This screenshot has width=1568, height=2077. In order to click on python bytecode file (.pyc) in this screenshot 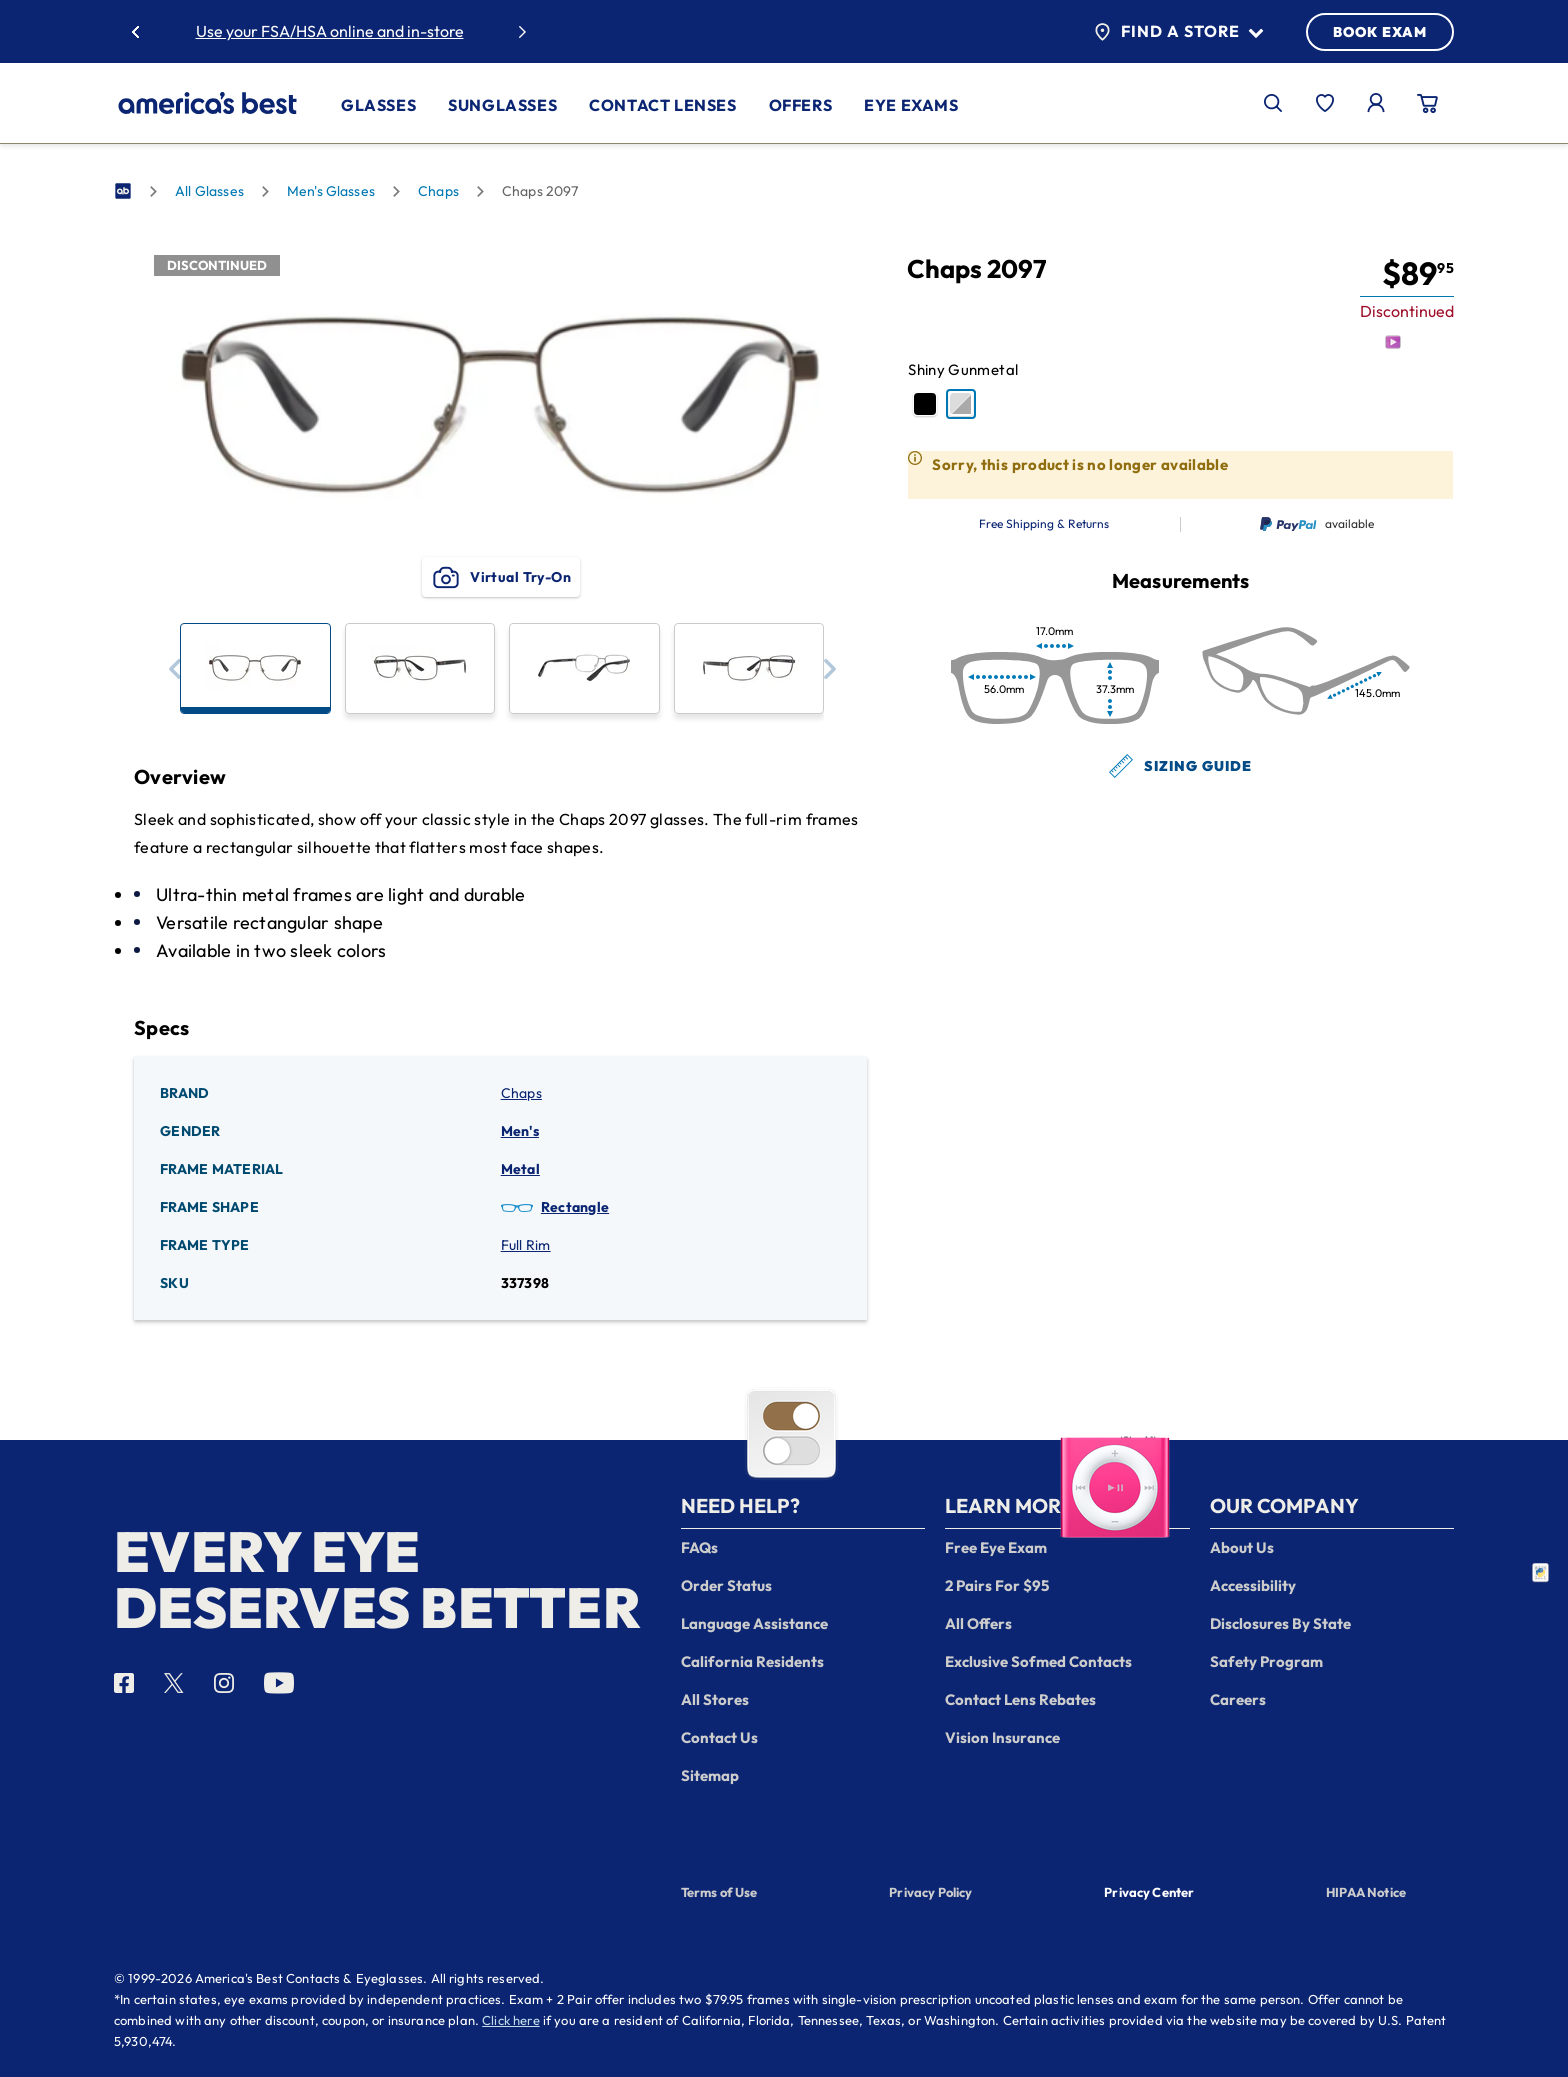, I will do `click(1540, 1572)`.